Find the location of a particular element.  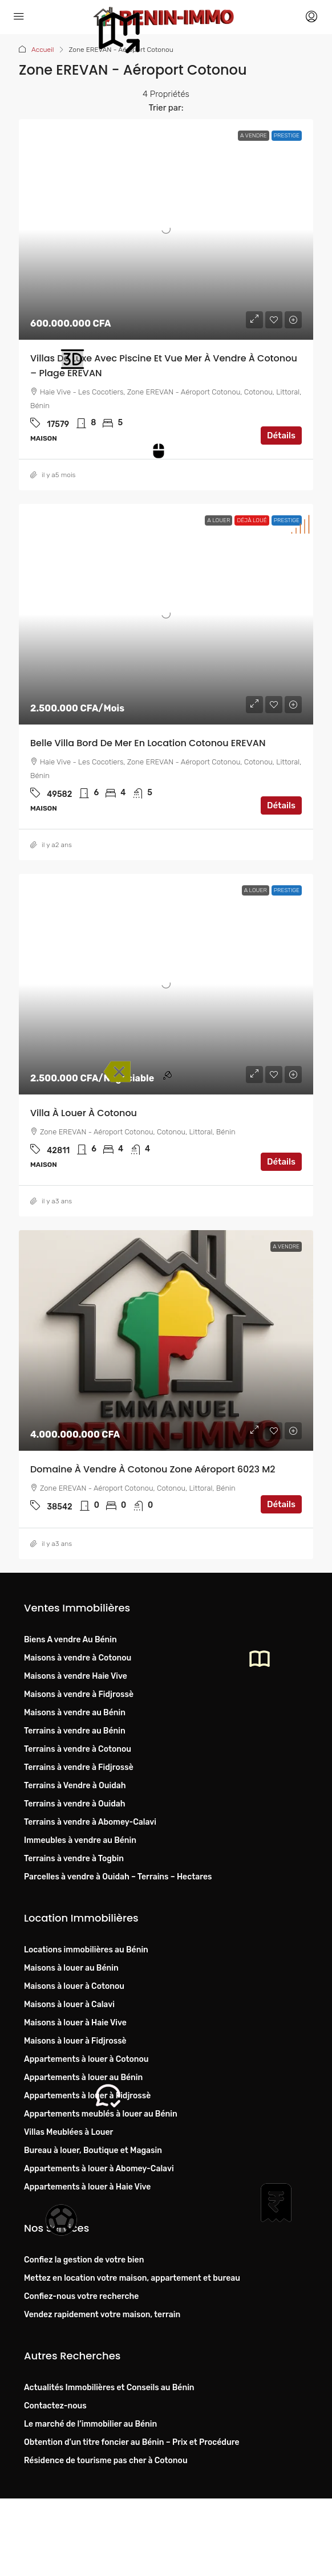

message sent successfully is located at coordinates (108, 2095).